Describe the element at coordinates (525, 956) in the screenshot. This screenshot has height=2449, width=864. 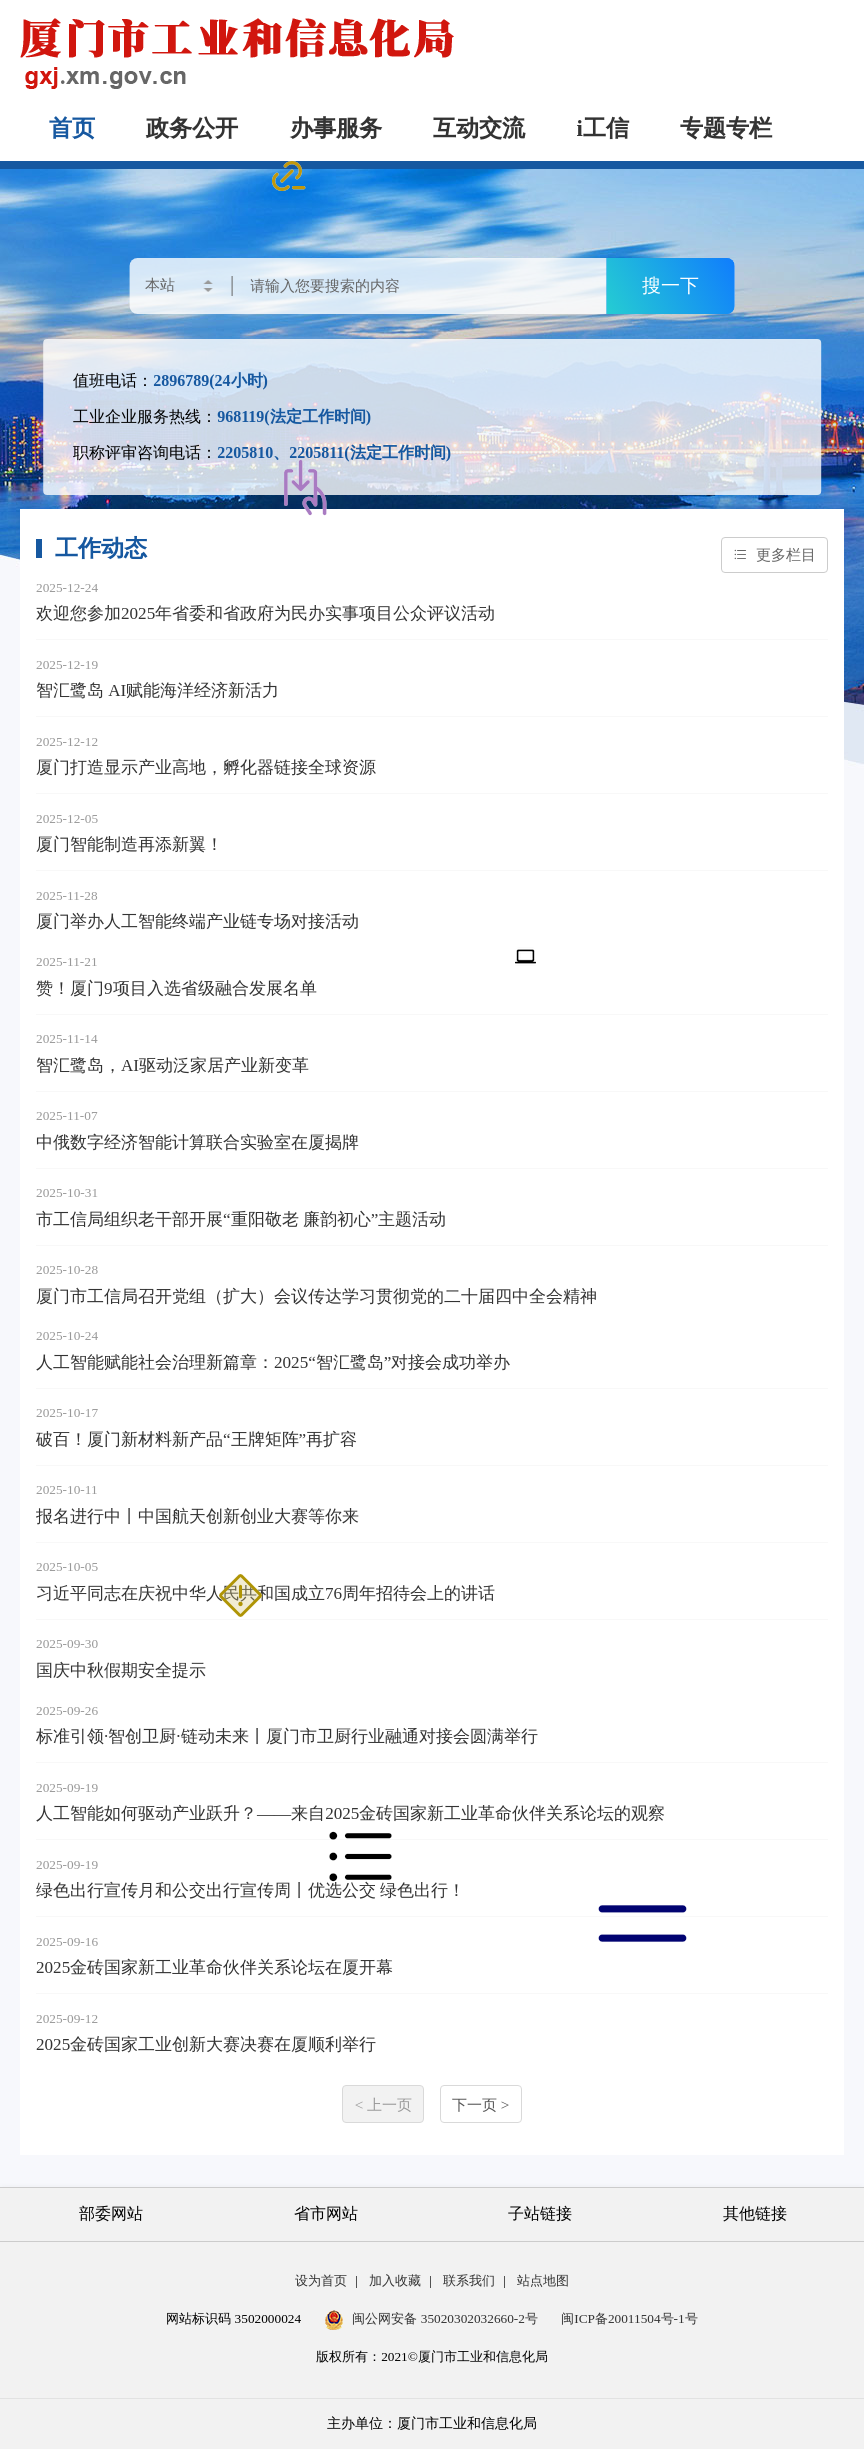
I see `access desktop or computer settings` at that location.